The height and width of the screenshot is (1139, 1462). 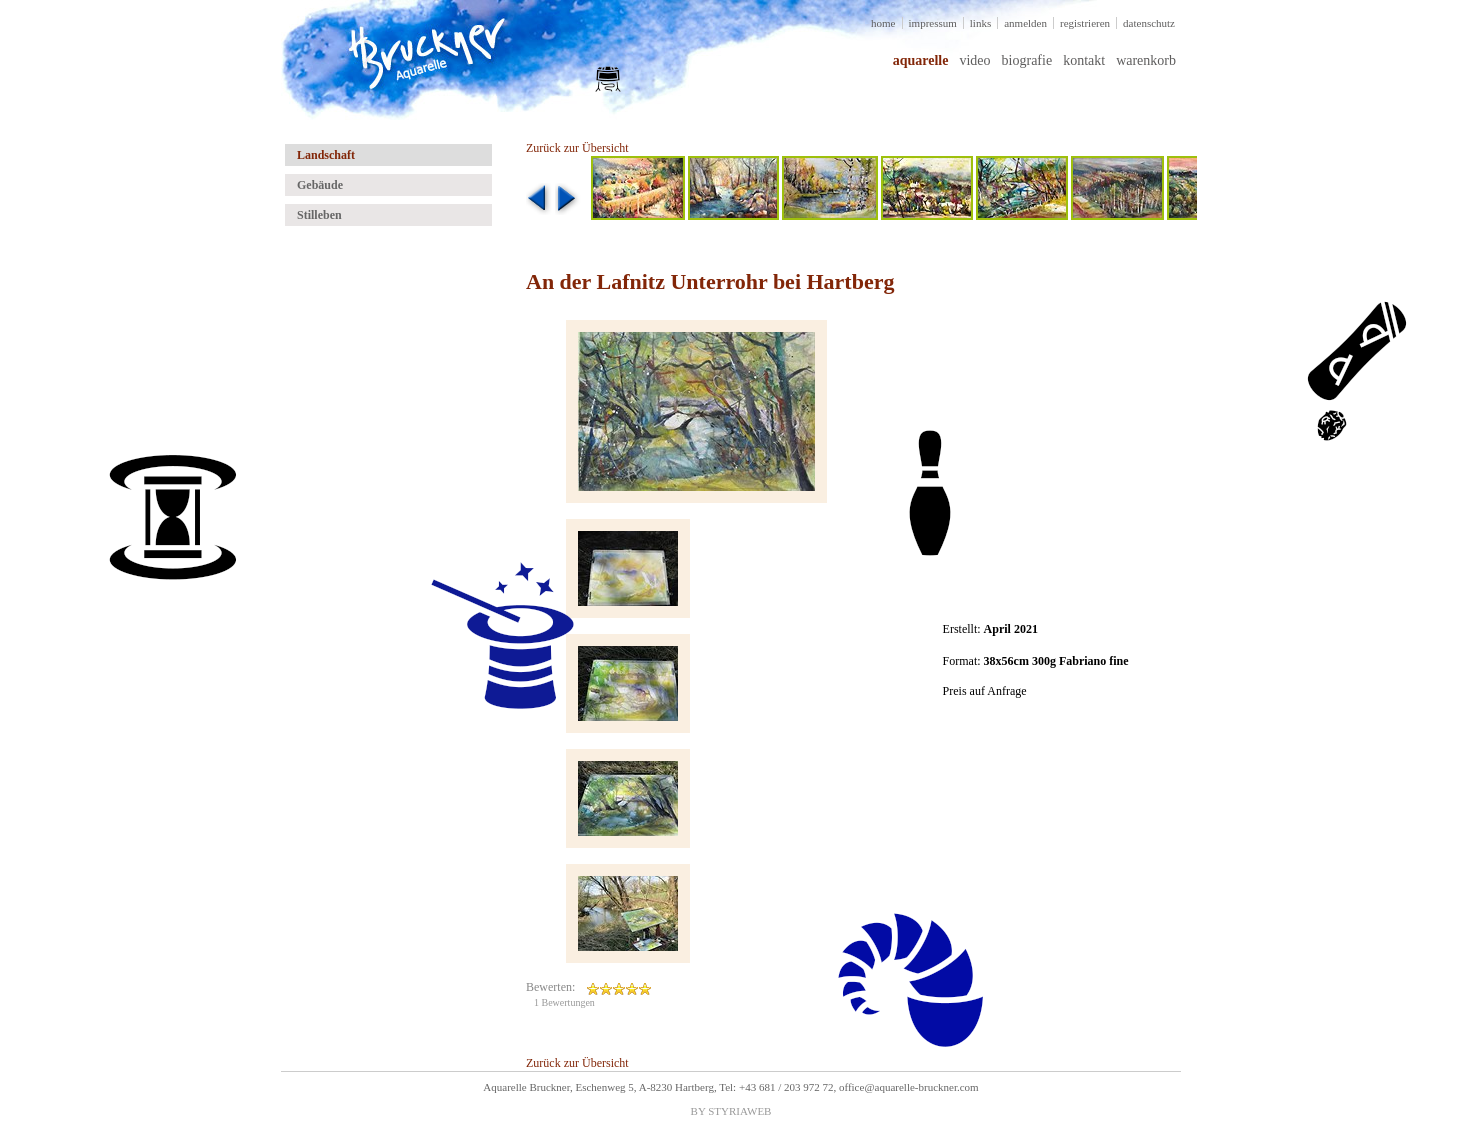 What do you see at coordinates (173, 517) in the screenshot?
I see `activate a time-based trap or ability` at bounding box center [173, 517].